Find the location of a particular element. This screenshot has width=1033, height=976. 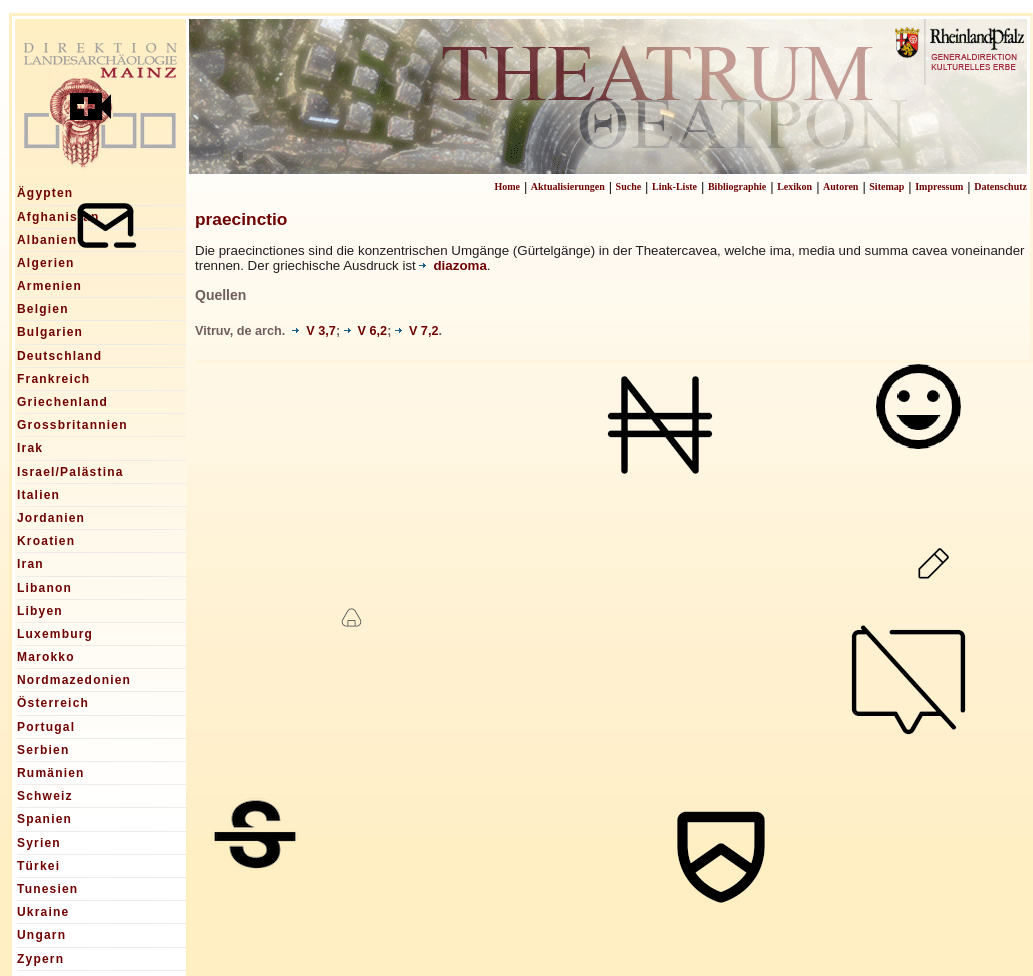

edit content or text is located at coordinates (933, 564).